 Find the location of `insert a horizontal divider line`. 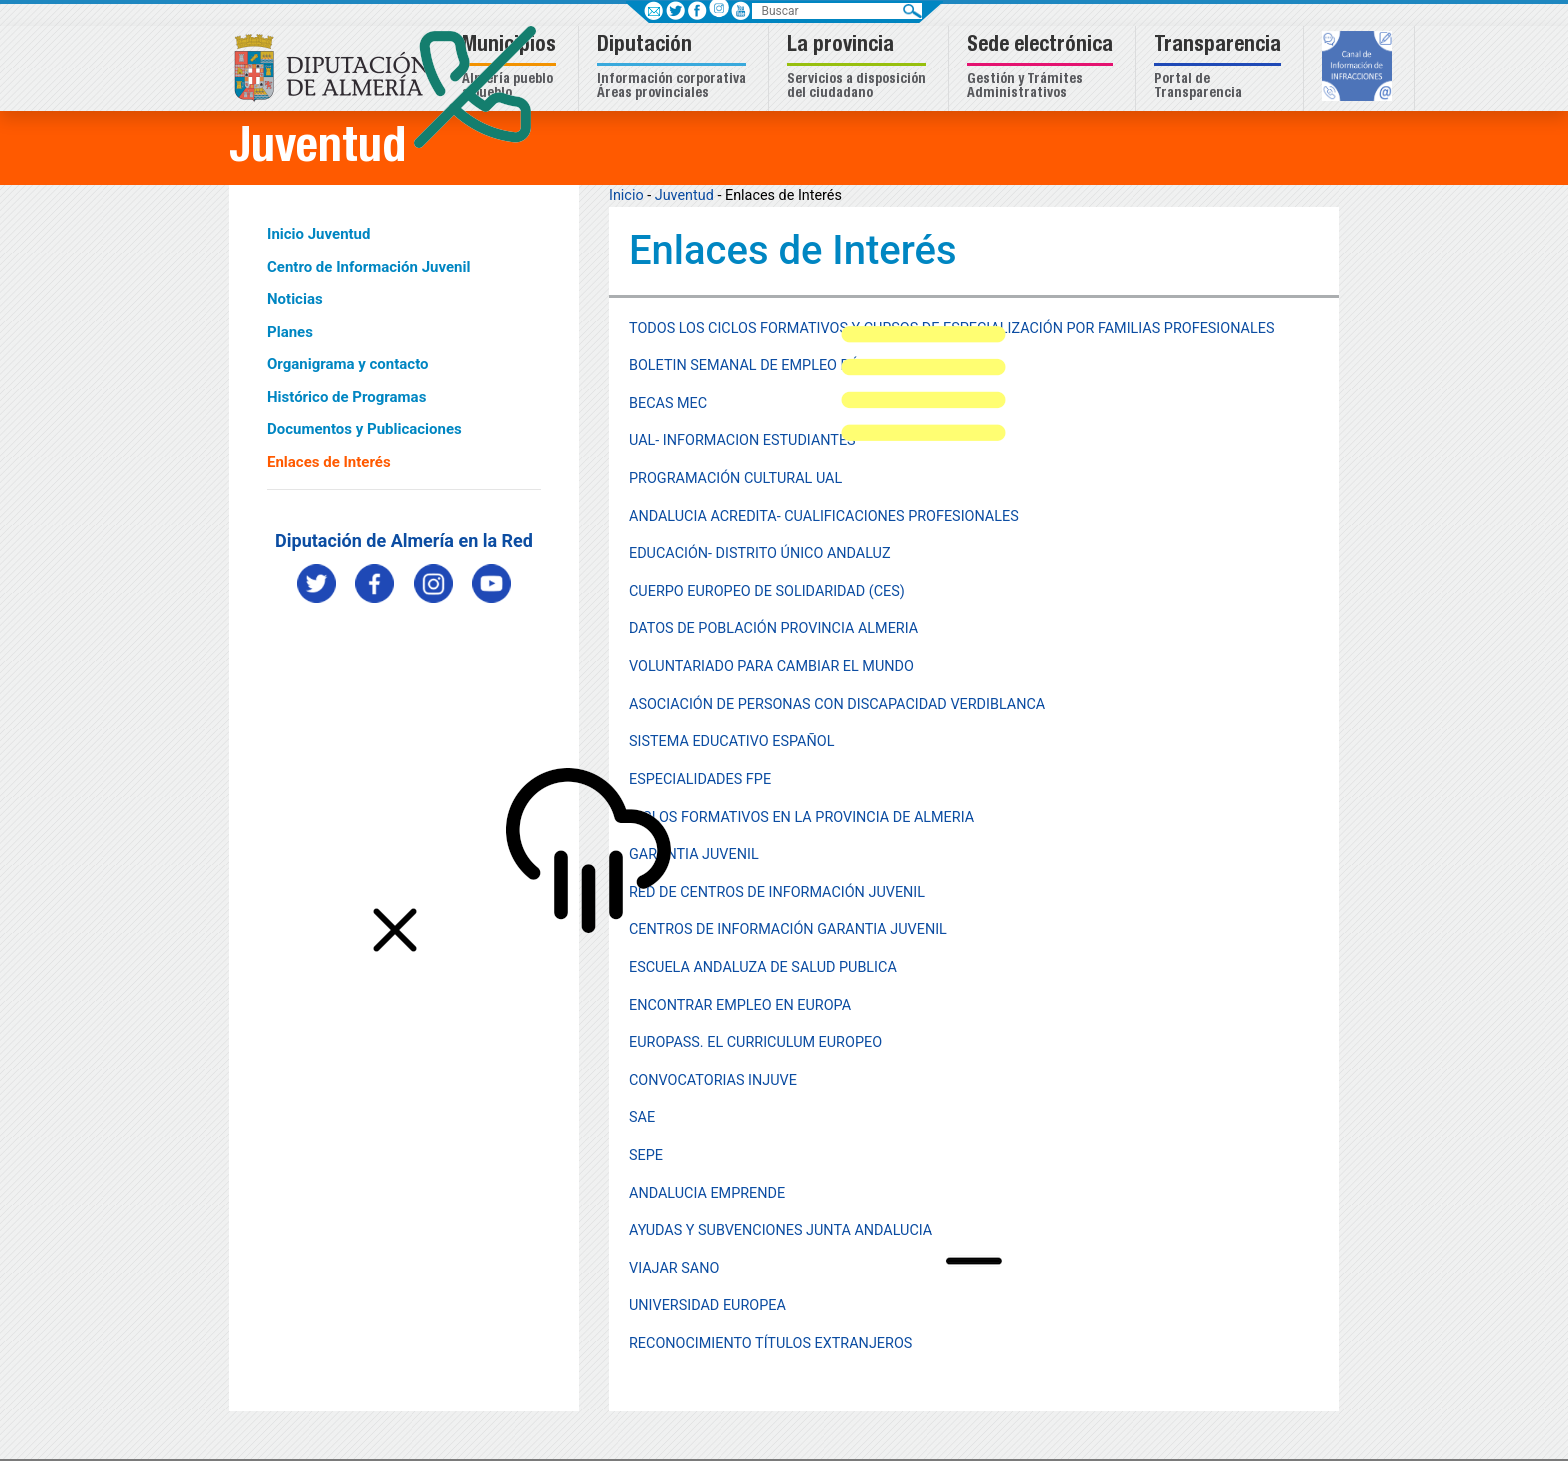

insert a horizontal divider line is located at coordinates (974, 1261).